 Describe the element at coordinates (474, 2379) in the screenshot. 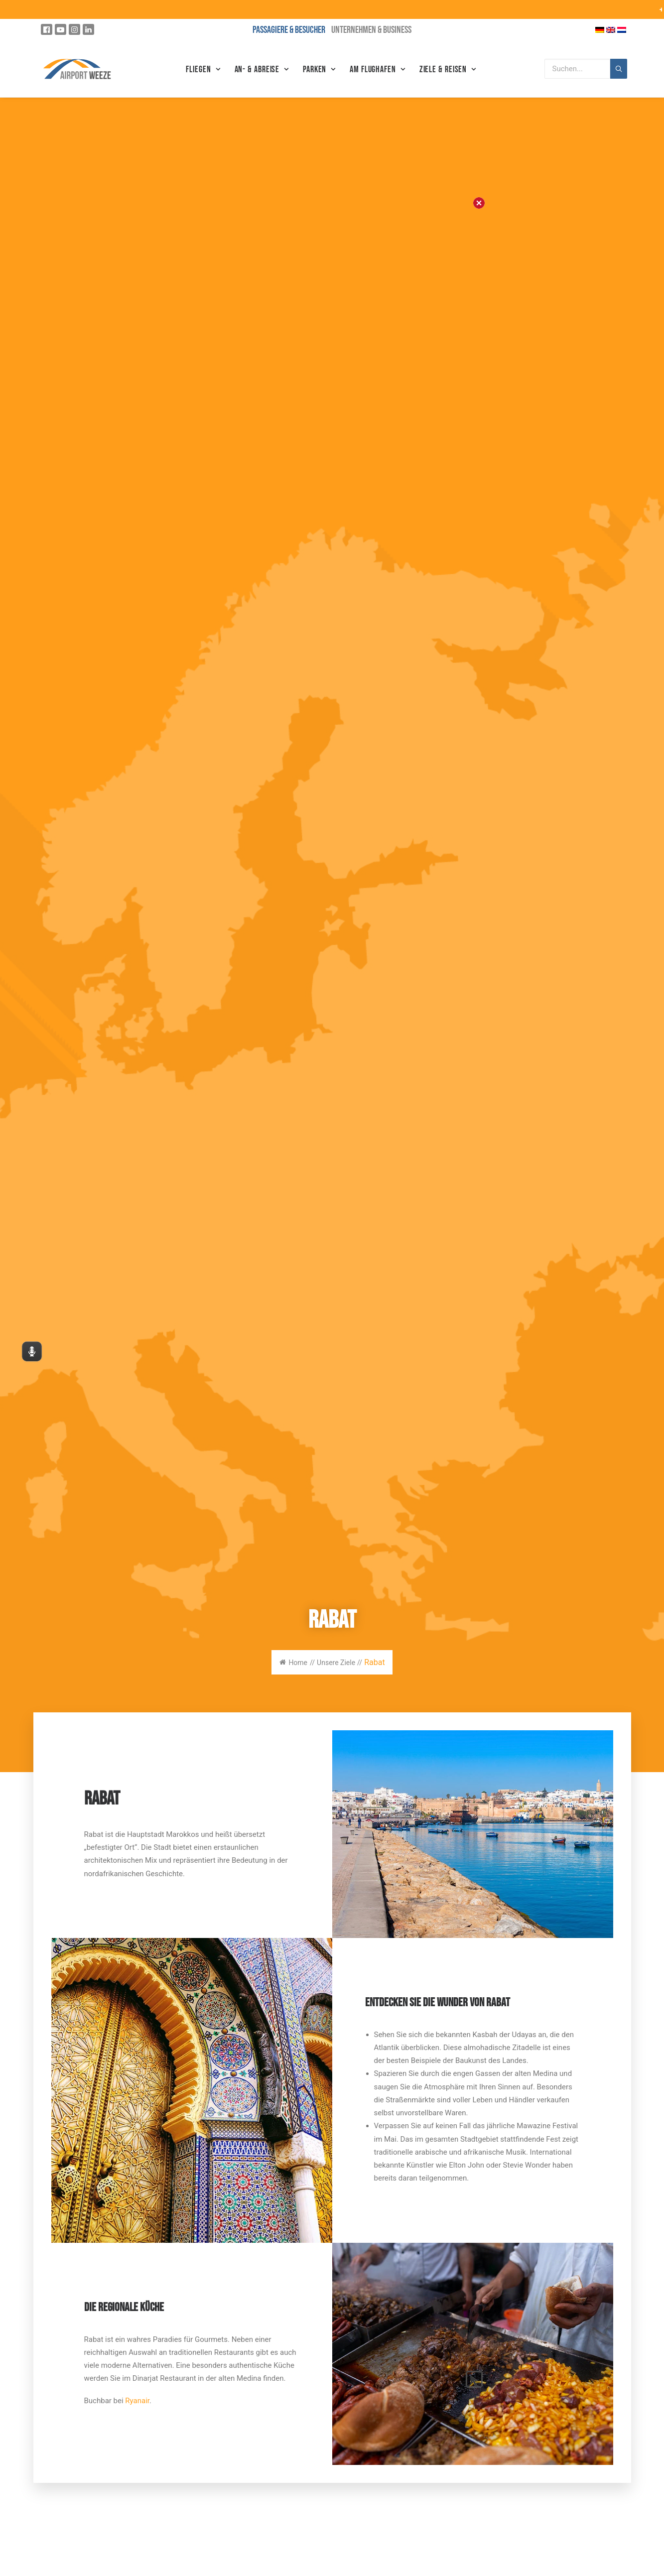

I see `open fusion app or automation tool` at that location.